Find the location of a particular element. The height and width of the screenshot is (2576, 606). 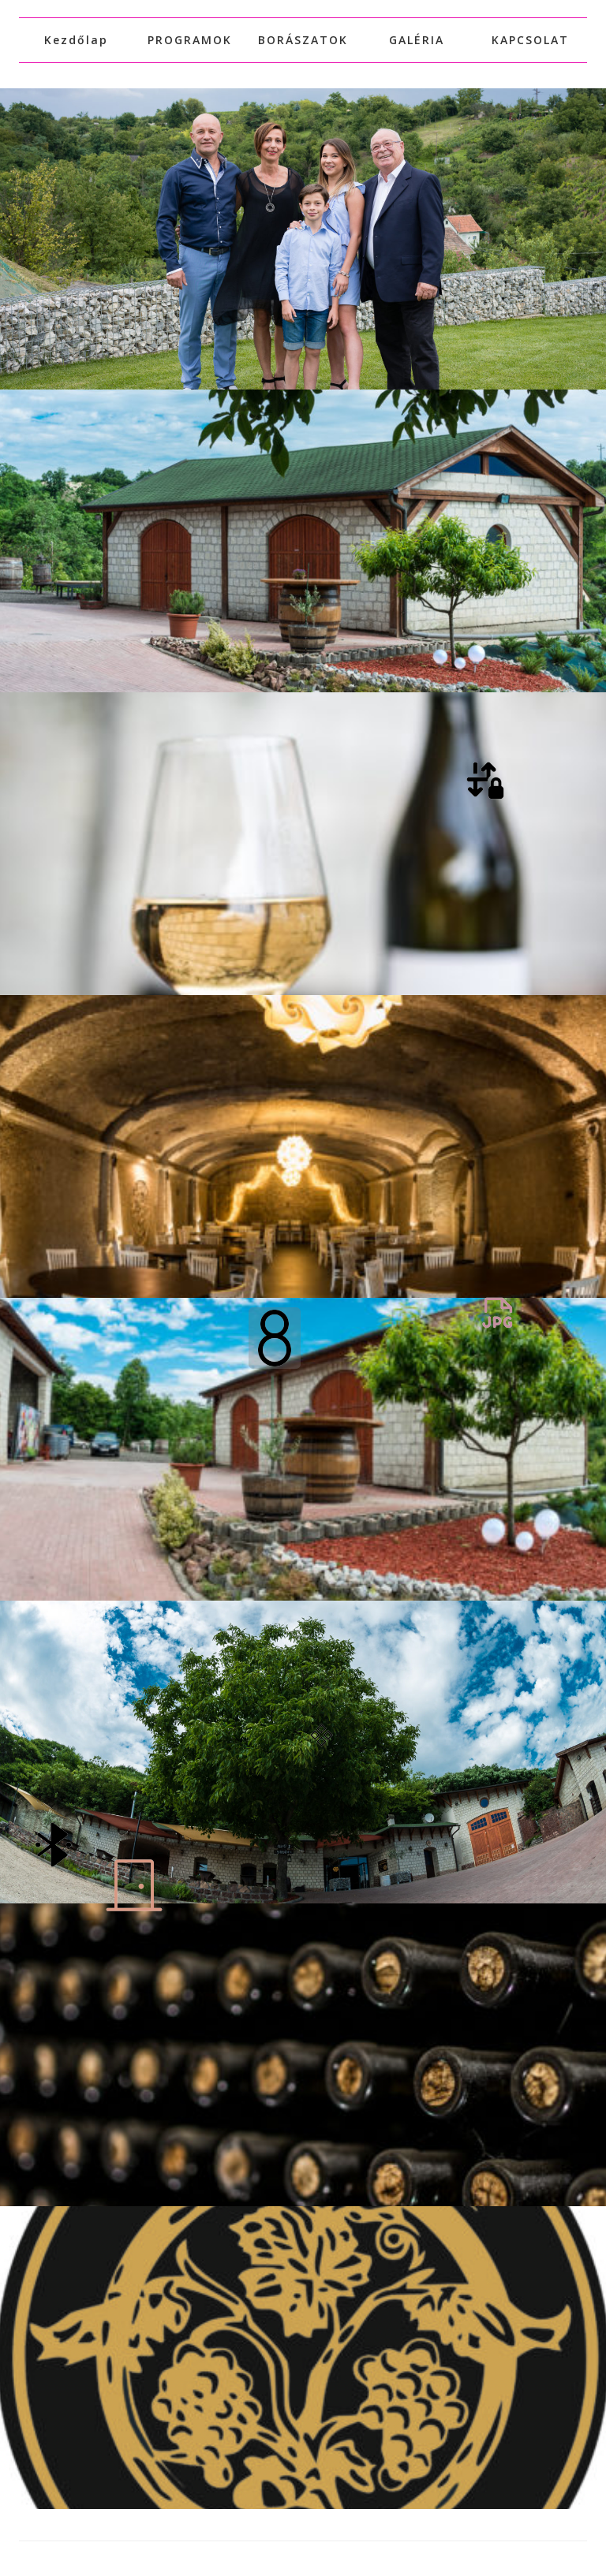

data sync is locked or disabled is located at coordinates (484, 779).